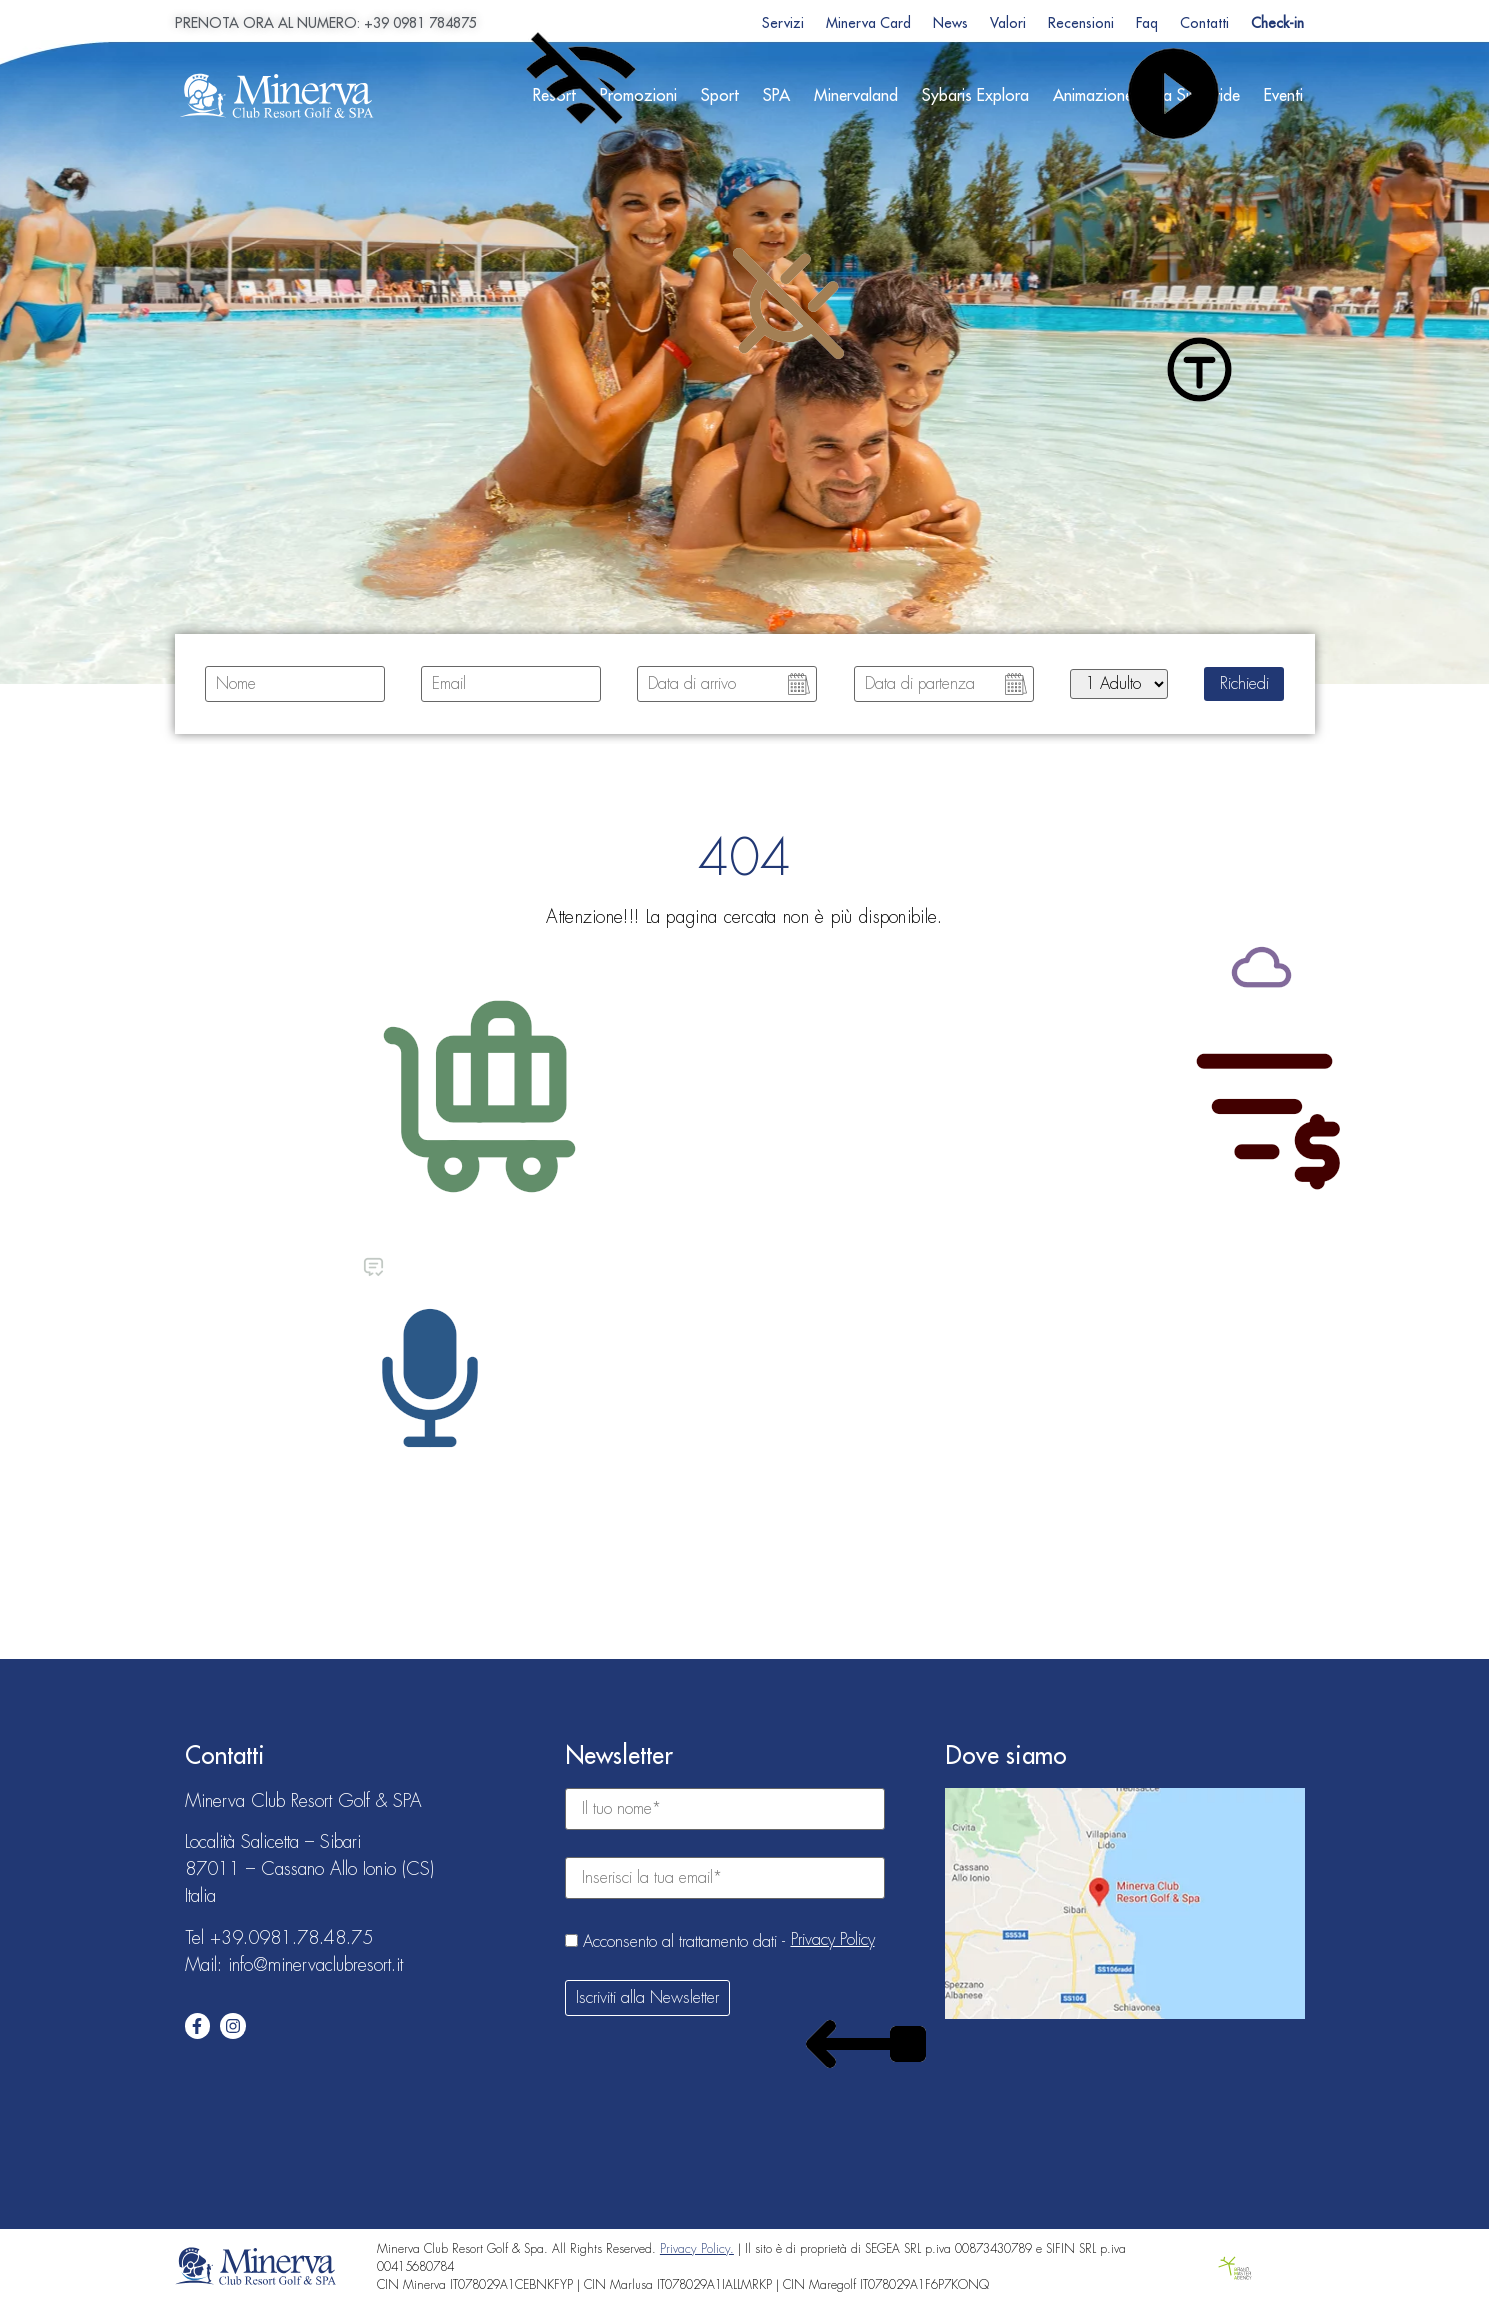 Image resolution: width=1489 pixels, height=2304 pixels. I want to click on indicates wifi is disabled or disconnected, so click(581, 84).